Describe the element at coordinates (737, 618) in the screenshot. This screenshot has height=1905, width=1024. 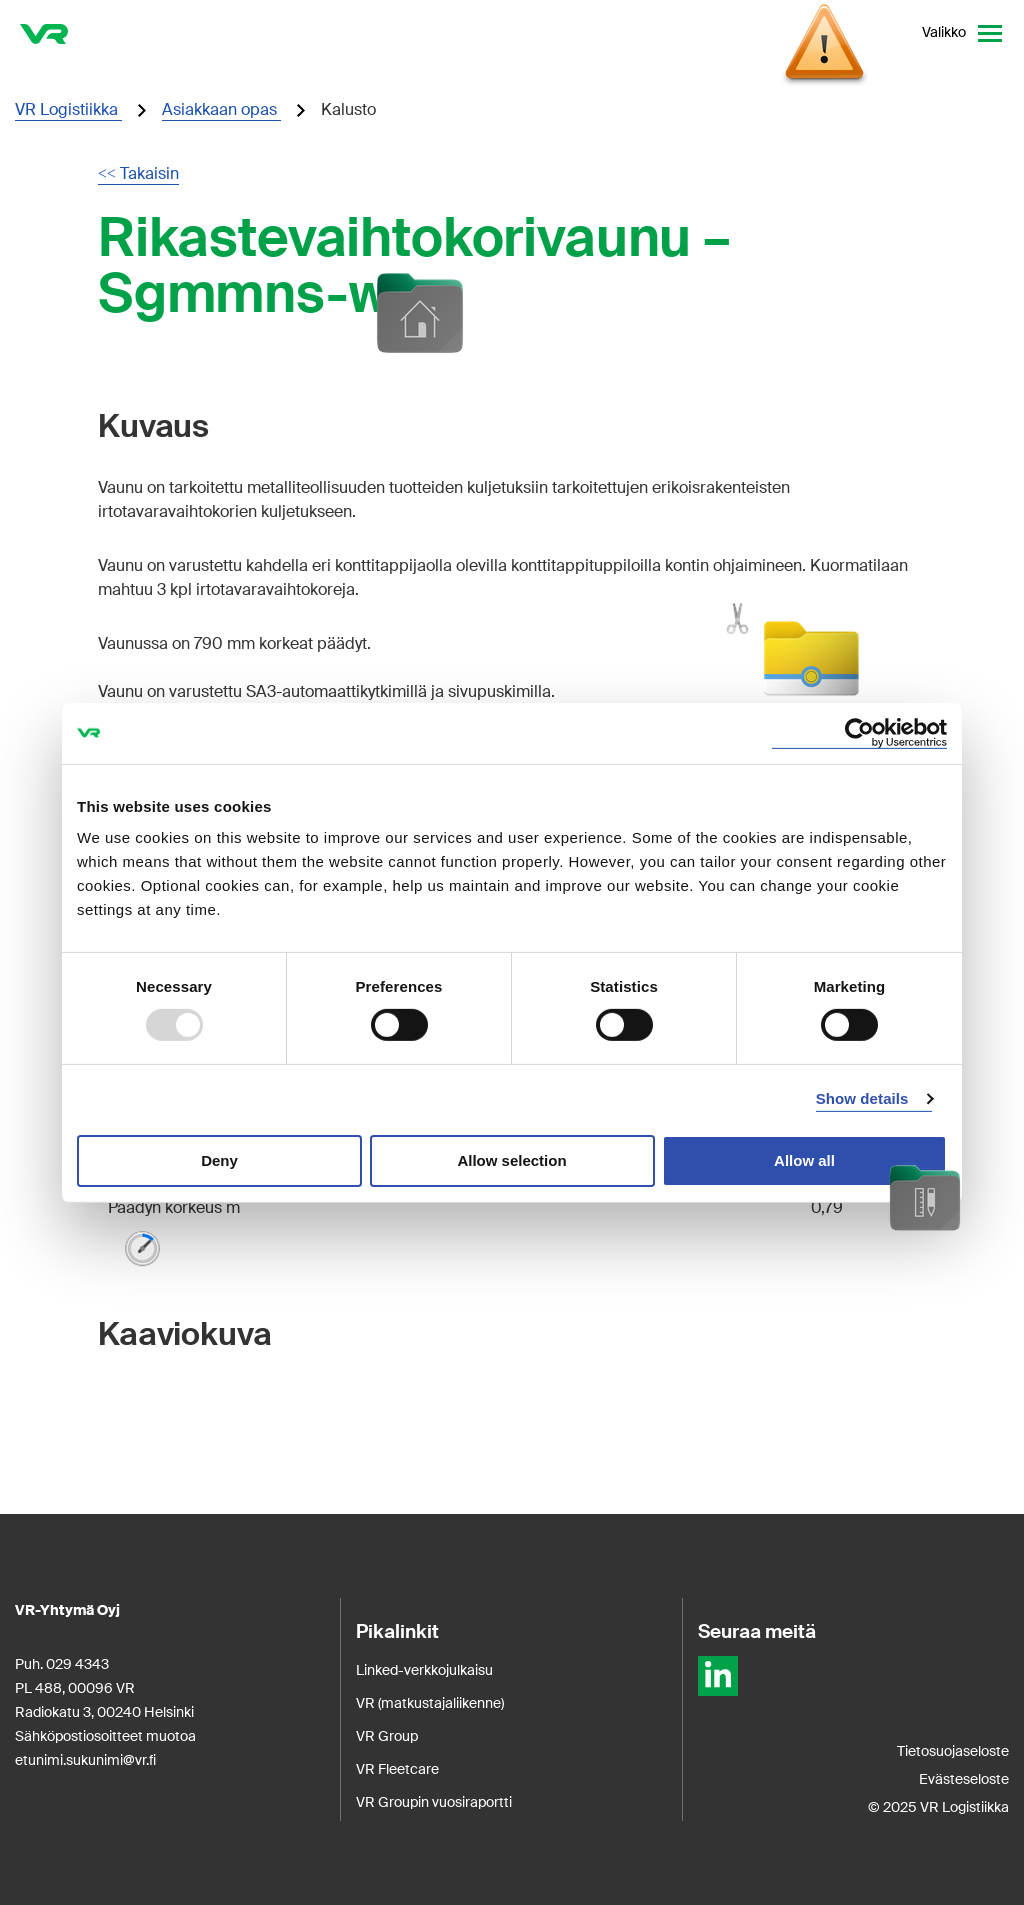
I see `cut selected content to clipboard` at that location.